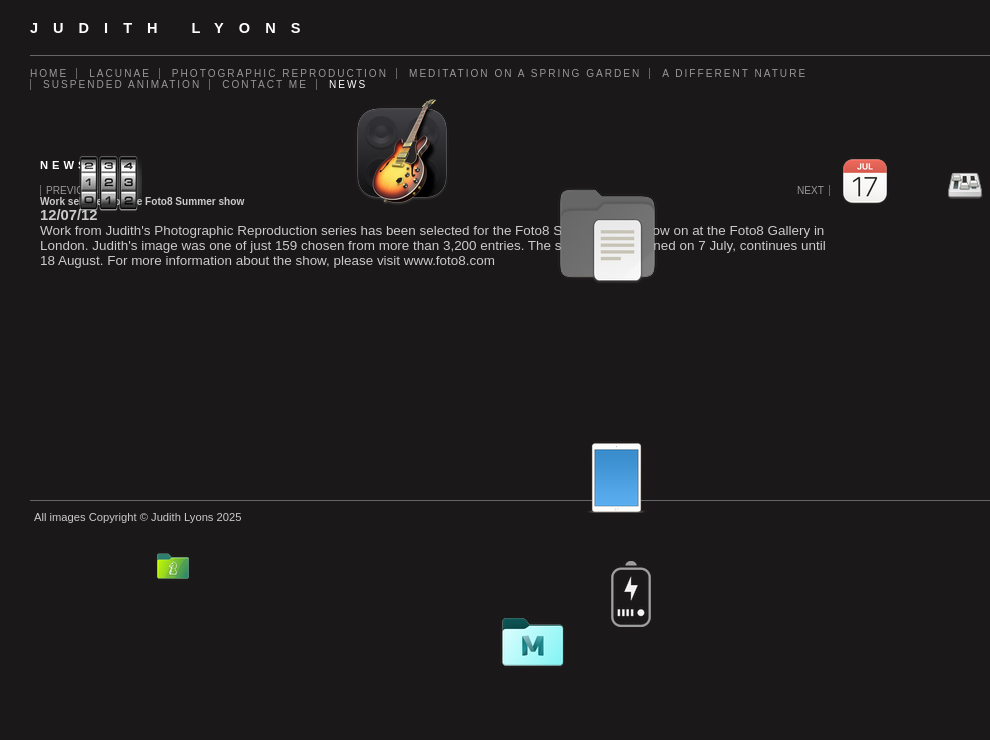 This screenshot has height=740, width=990. Describe the element at coordinates (173, 567) in the screenshot. I see `open game jolt chess or strategy games folder` at that location.